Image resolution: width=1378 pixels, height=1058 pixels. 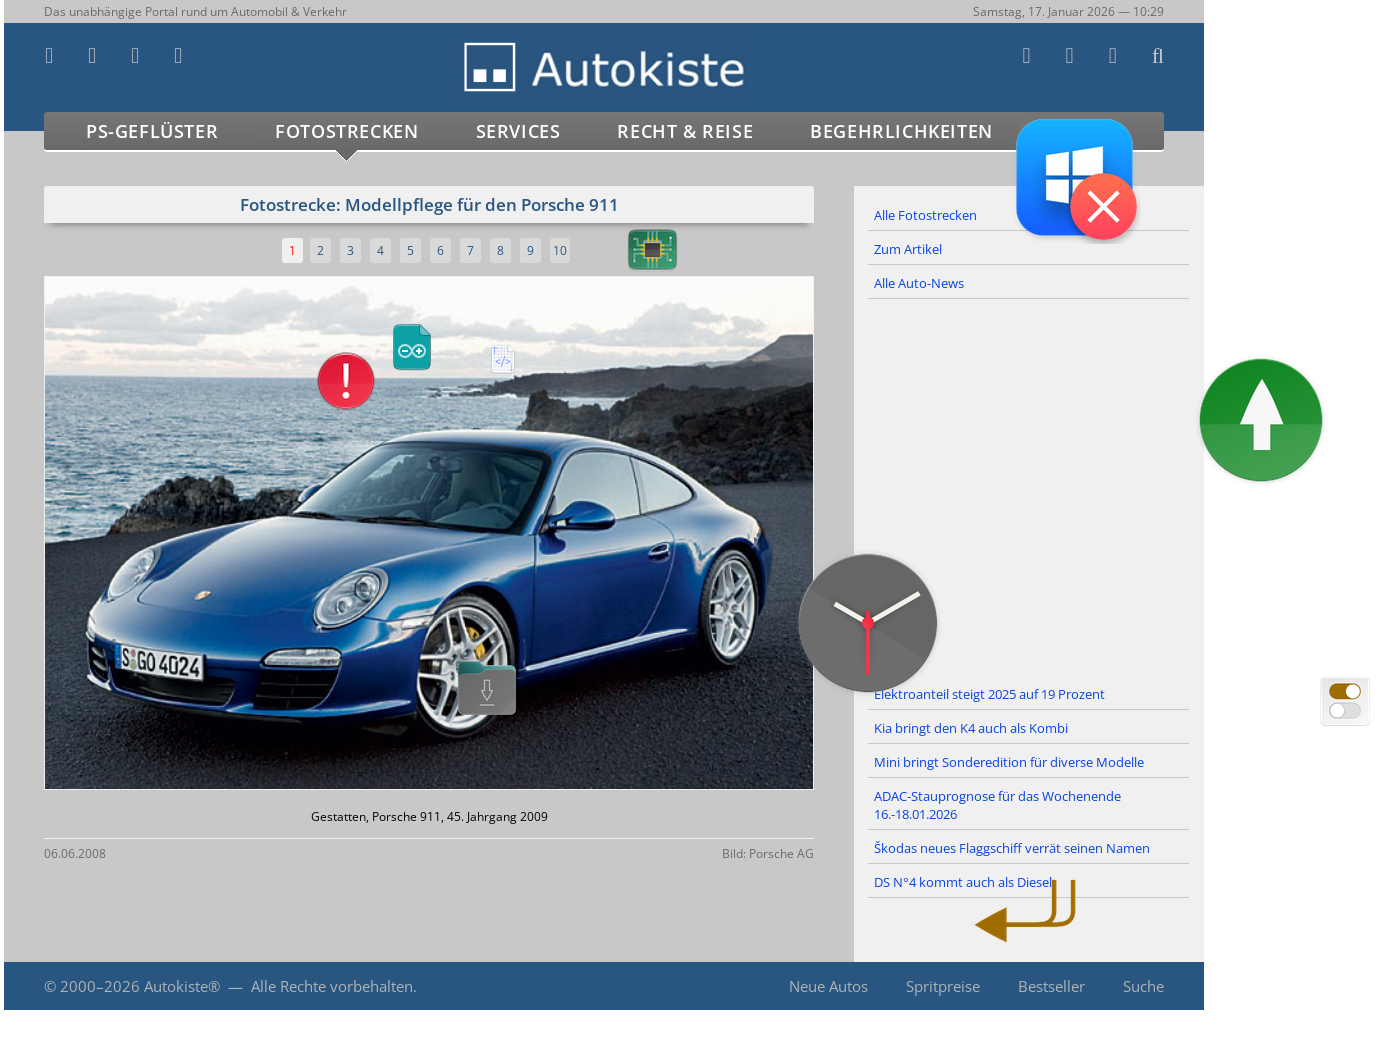 What do you see at coordinates (1074, 177) in the screenshot?
I see `uninstall windows applications running through wine` at bounding box center [1074, 177].